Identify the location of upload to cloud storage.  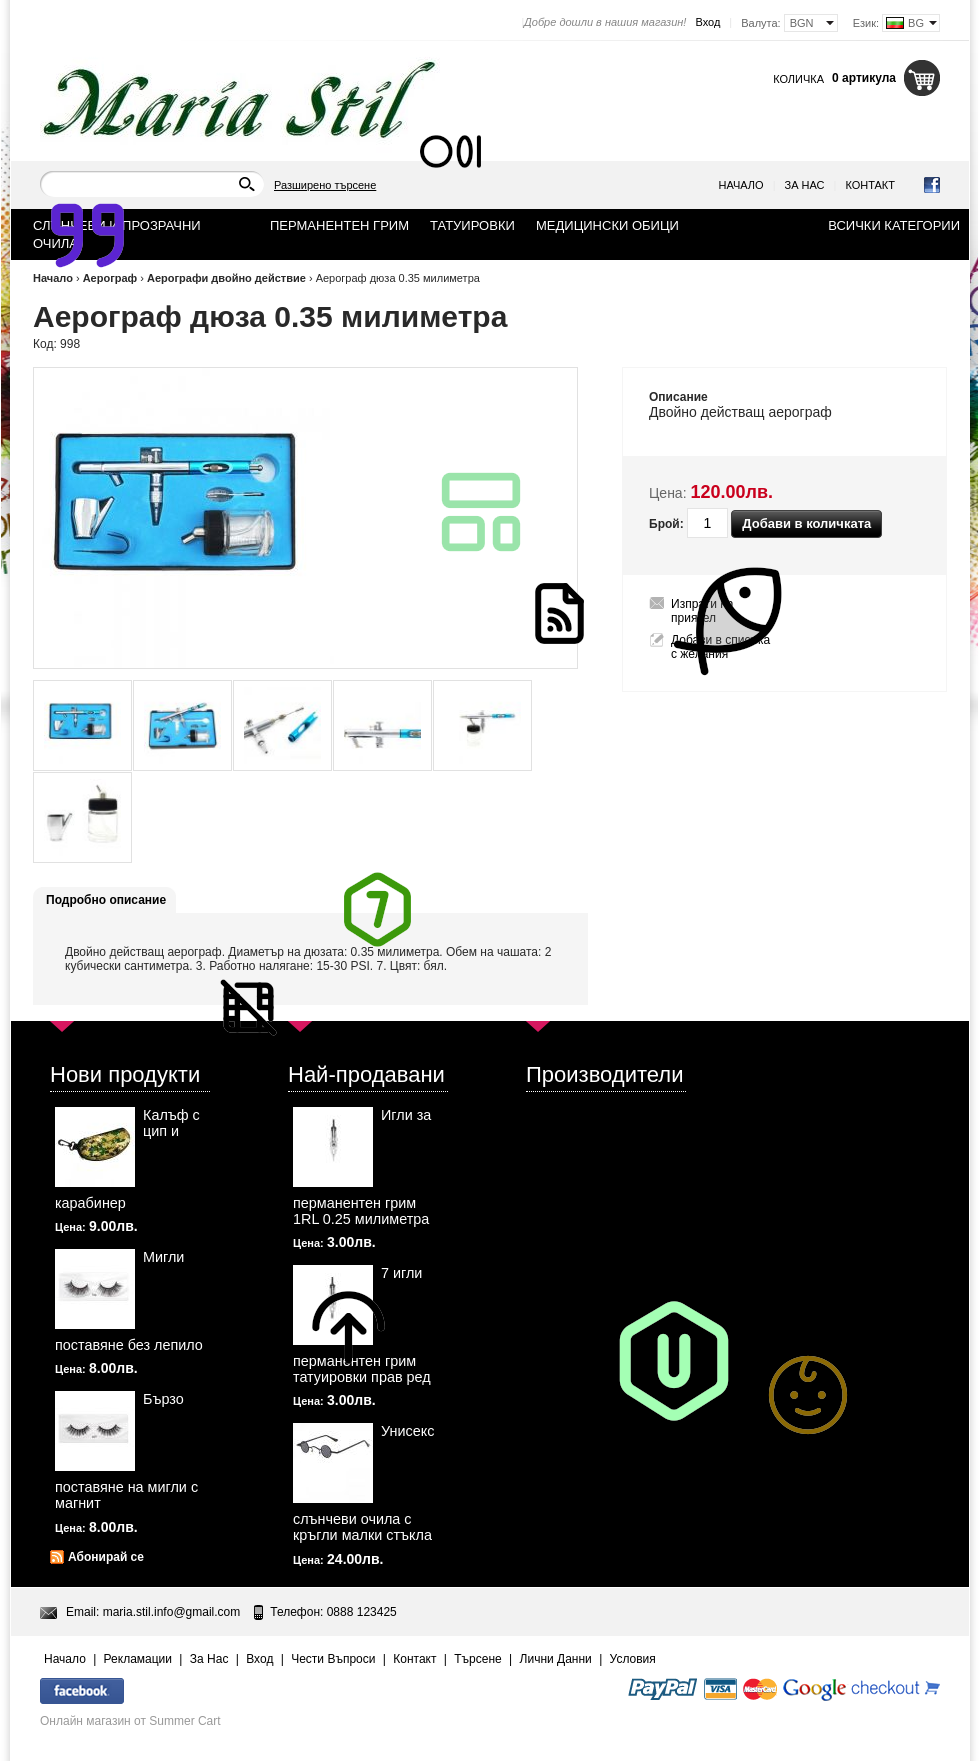
(348, 1327).